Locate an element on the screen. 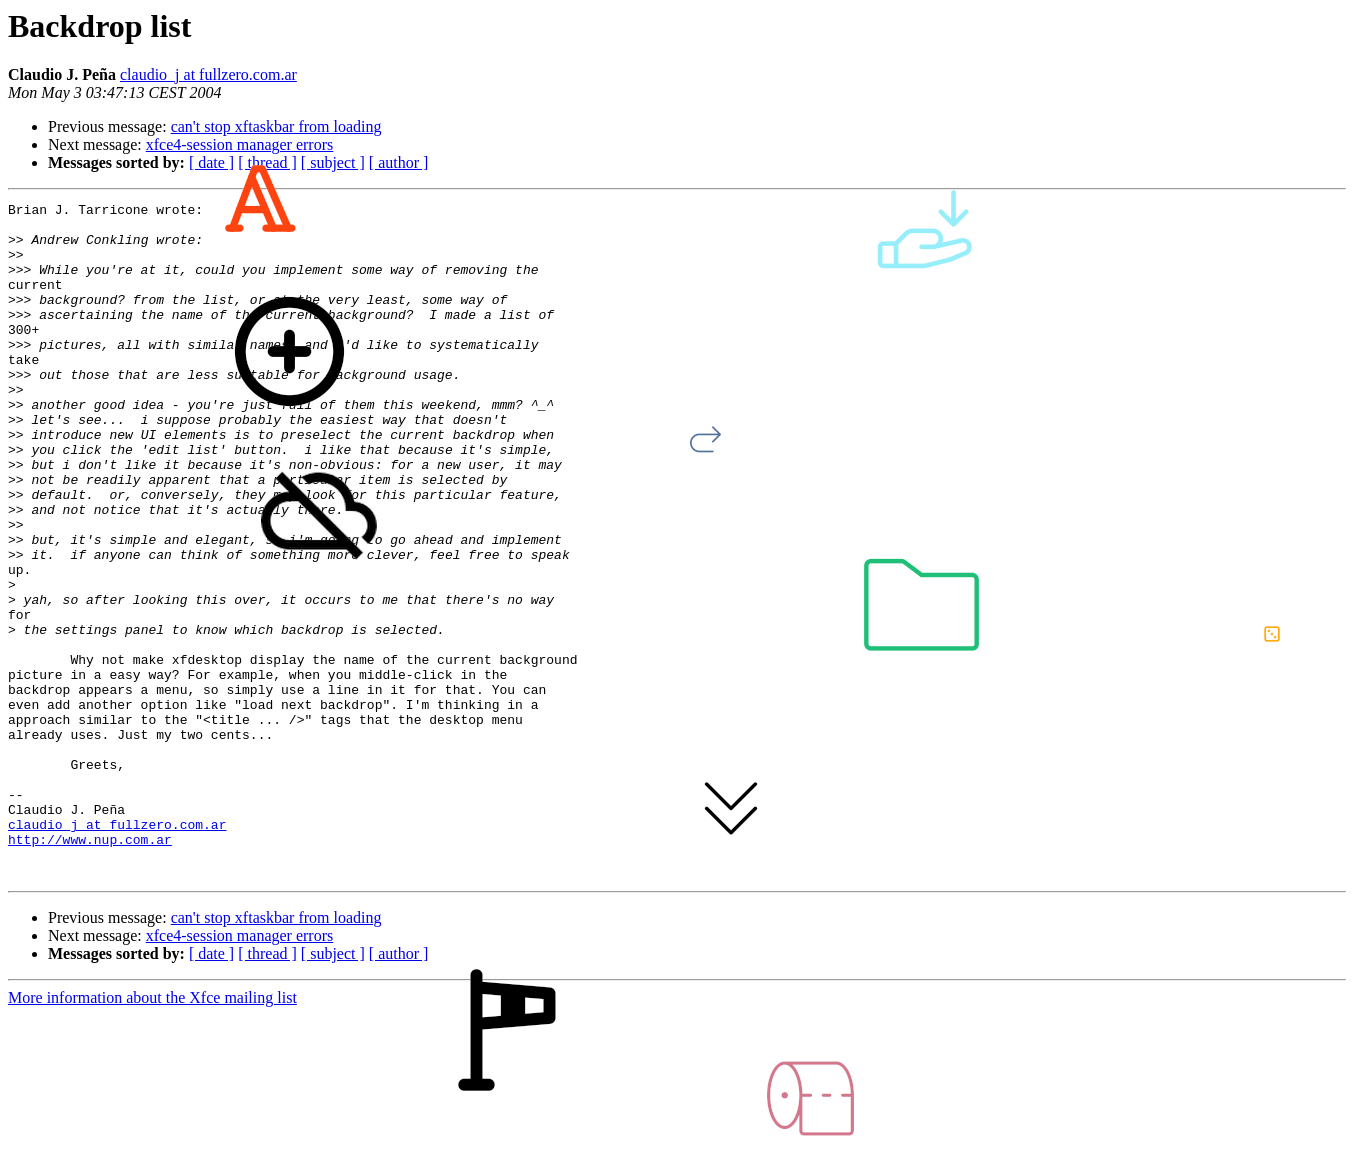 Image resolution: width=1354 pixels, height=1150 pixels. randomize or shuffle content is located at coordinates (1272, 634).